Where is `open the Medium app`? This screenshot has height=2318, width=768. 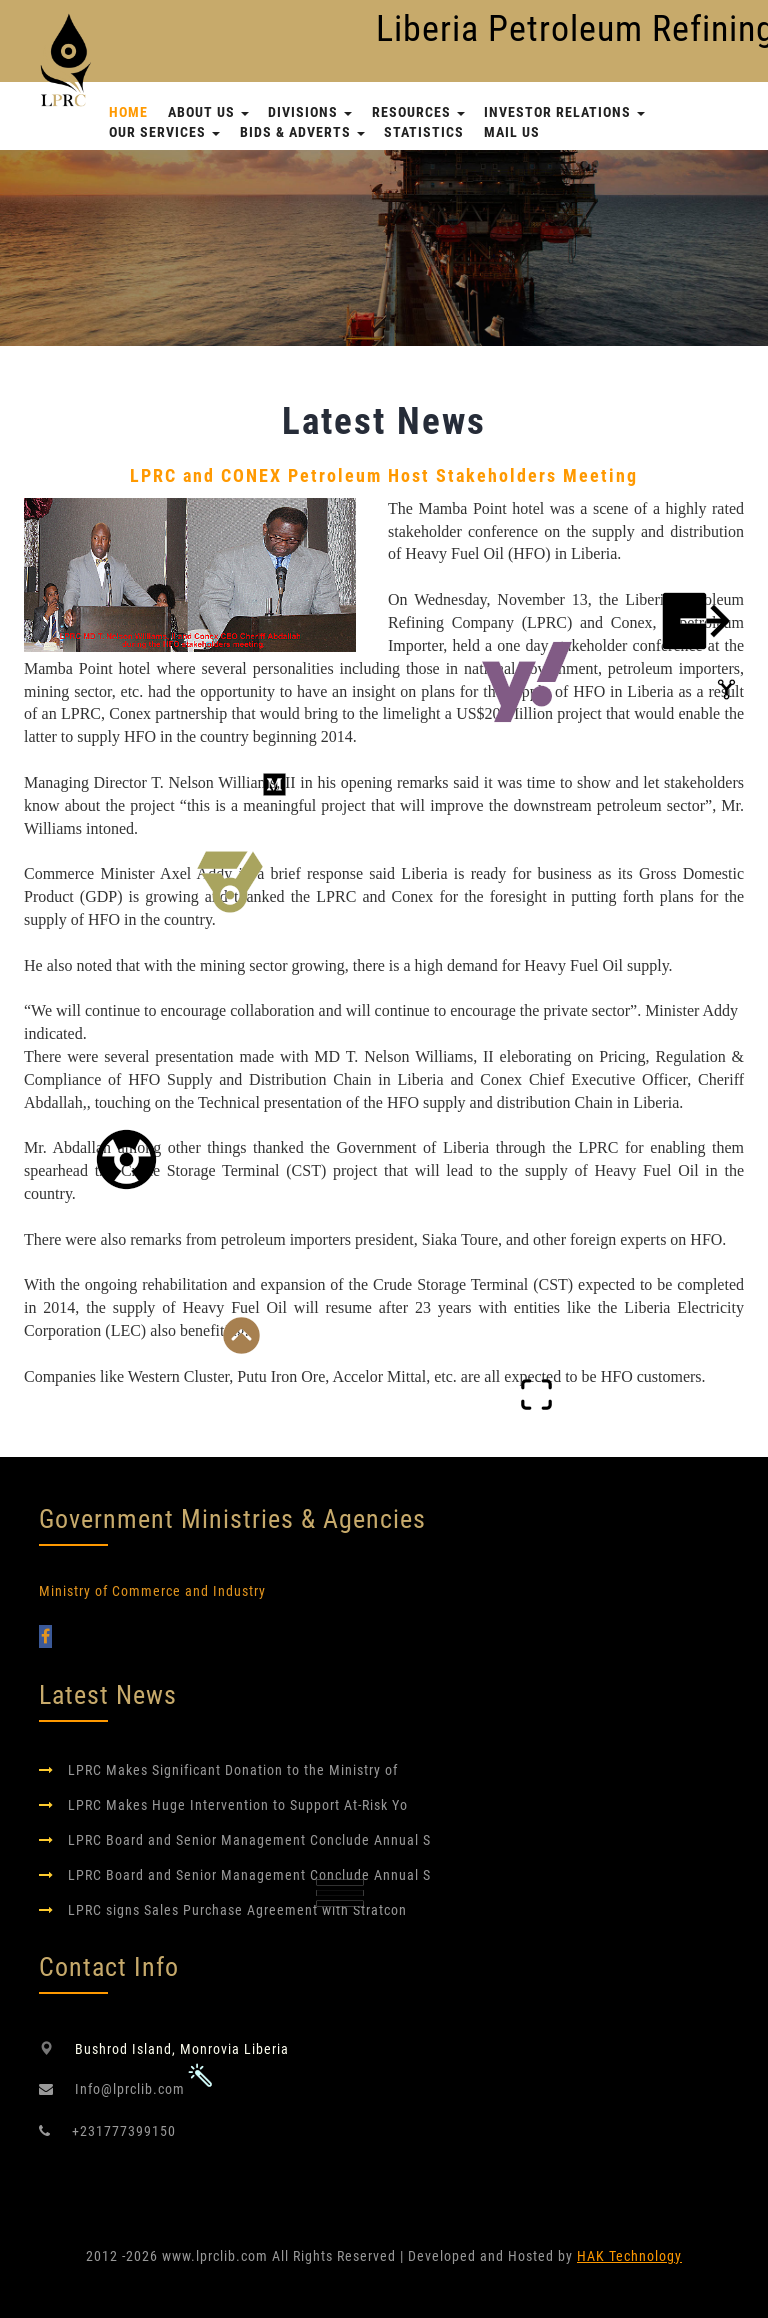
open the Medium app is located at coordinates (274, 784).